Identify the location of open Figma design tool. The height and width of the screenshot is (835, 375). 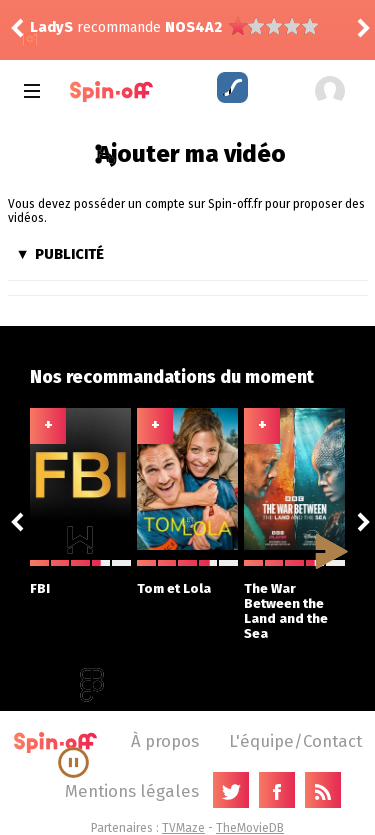
(92, 685).